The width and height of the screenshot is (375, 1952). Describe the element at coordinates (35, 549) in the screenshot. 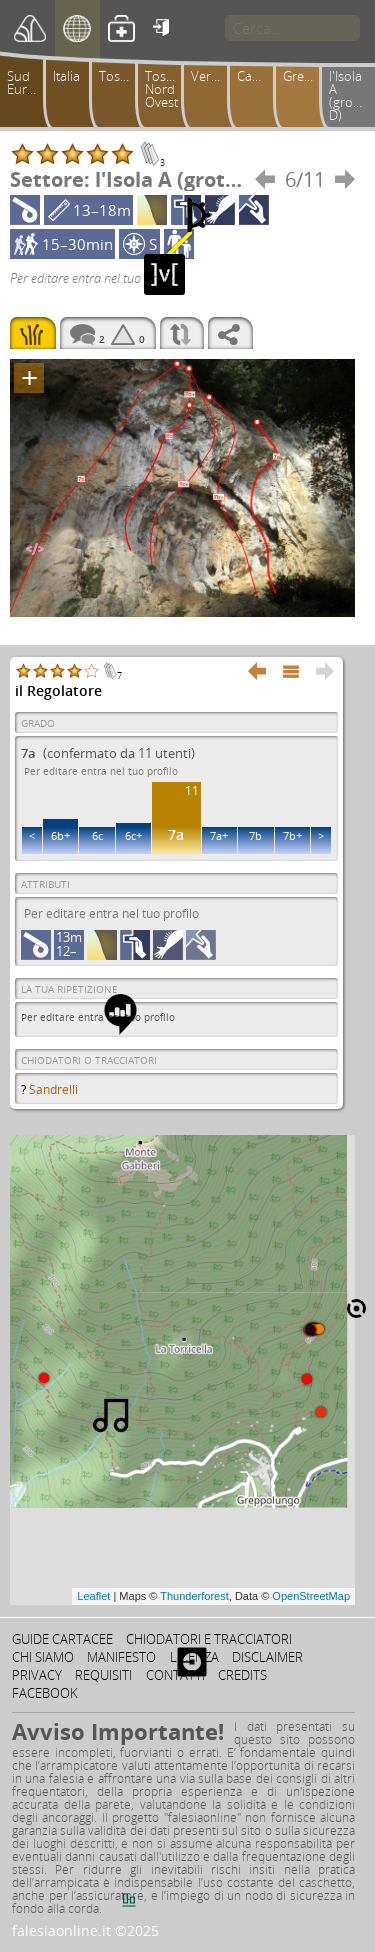

I see `htmx library or framework logo` at that location.